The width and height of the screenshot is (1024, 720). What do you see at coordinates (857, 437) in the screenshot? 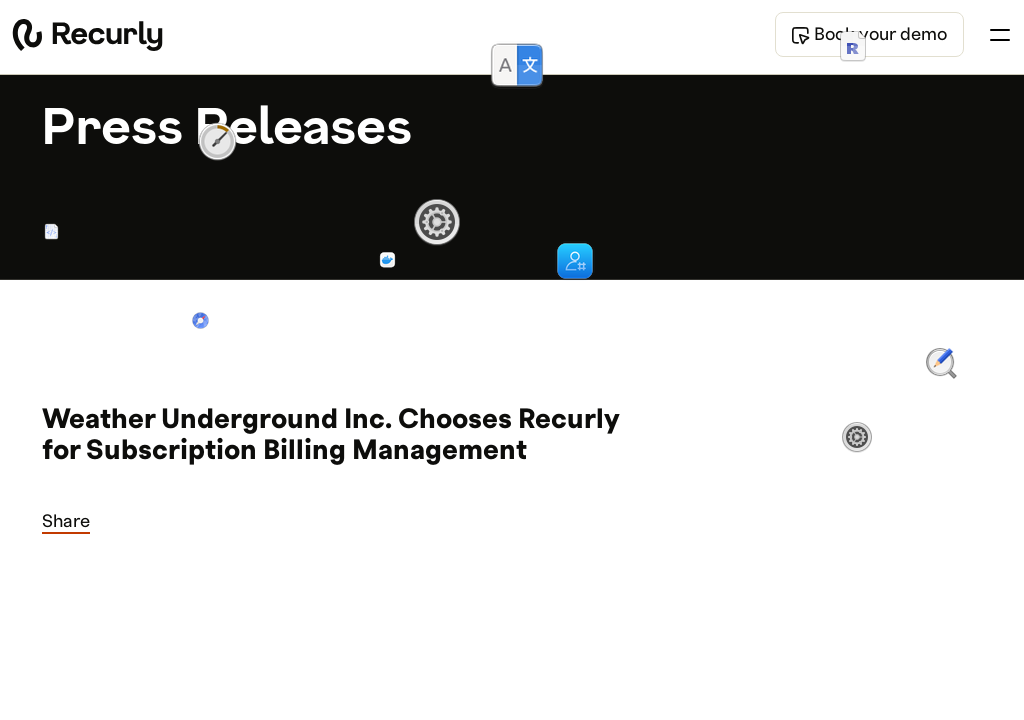
I see `open settings or preferences` at bounding box center [857, 437].